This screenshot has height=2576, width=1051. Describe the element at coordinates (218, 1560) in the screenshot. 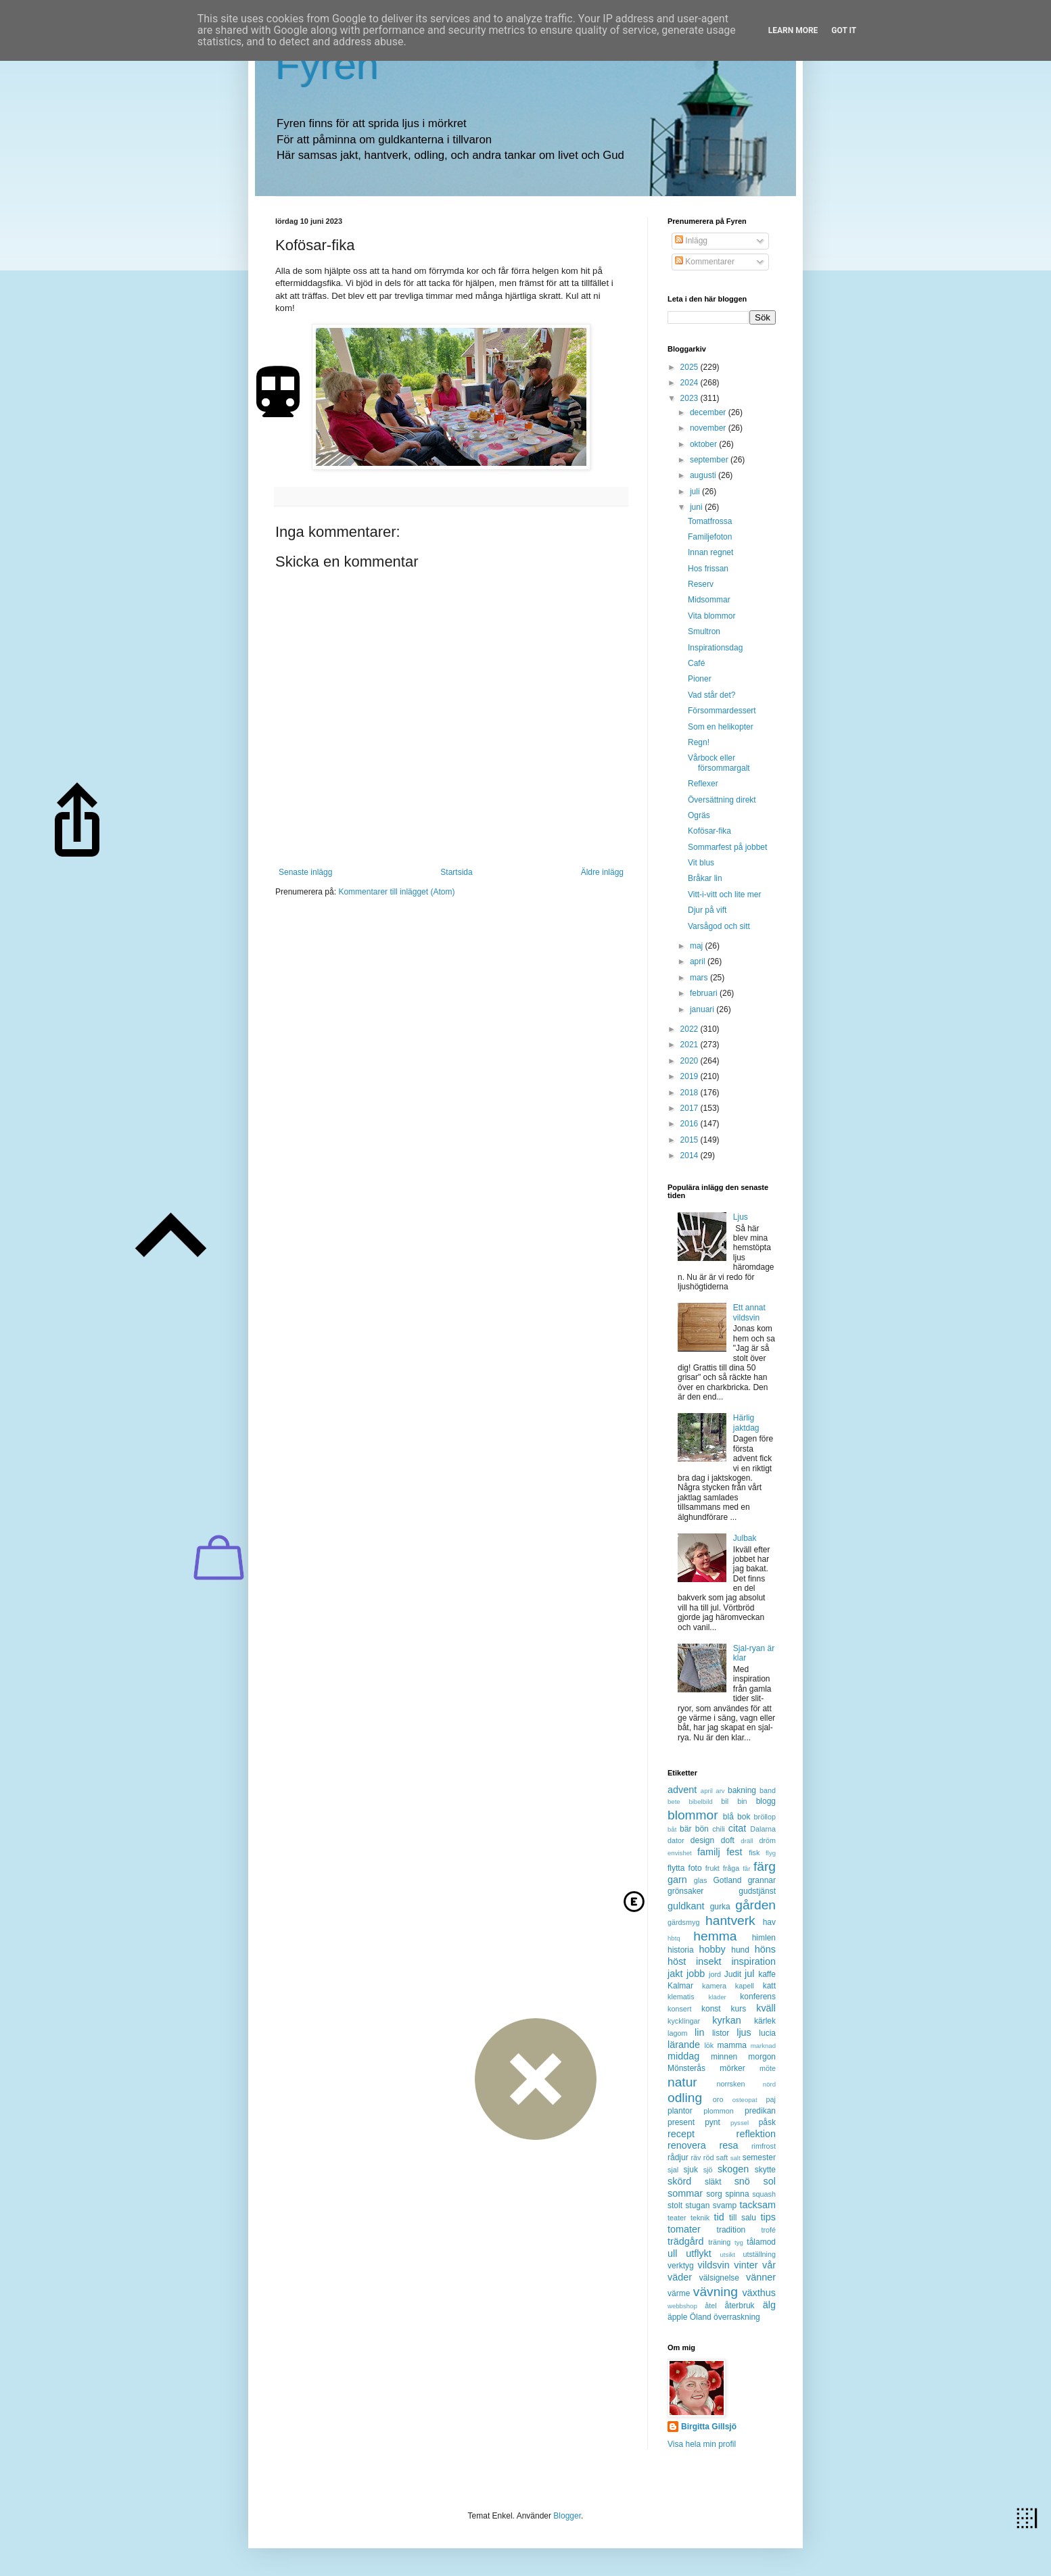

I see `view your shopping bag` at that location.